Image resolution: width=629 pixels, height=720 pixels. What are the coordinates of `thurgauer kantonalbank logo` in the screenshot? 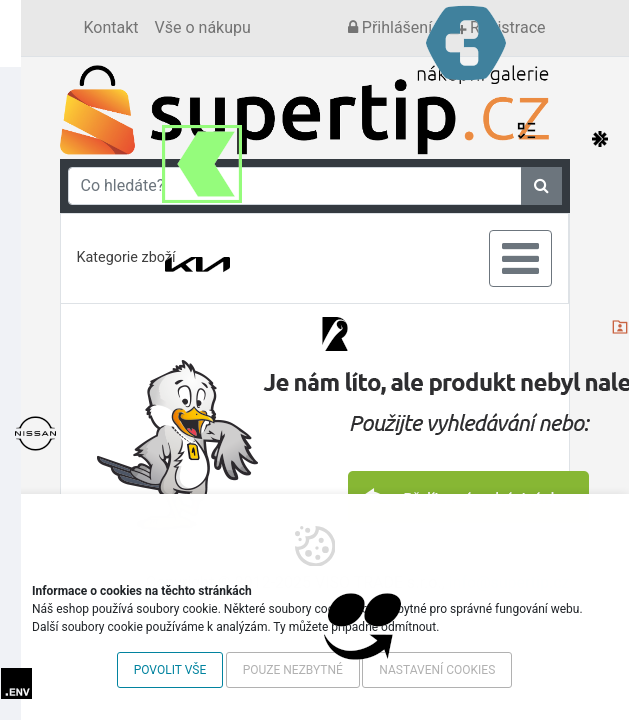 It's located at (202, 164).